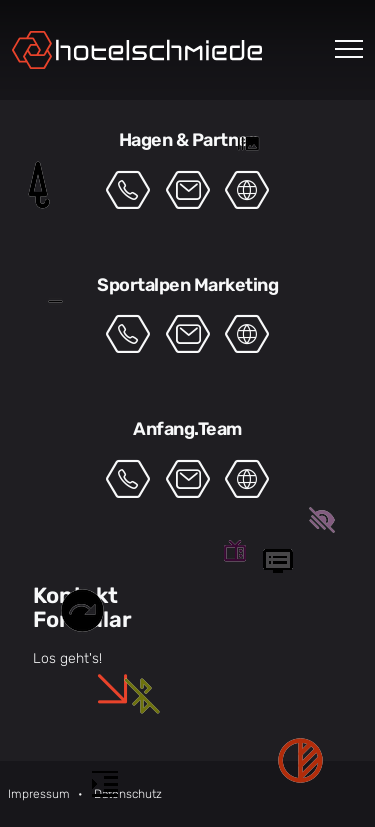  What do you see at coordinates (55, 301) in the screenshot?
I see `insert a horizontal divider line` at bounding box center [55, 301].